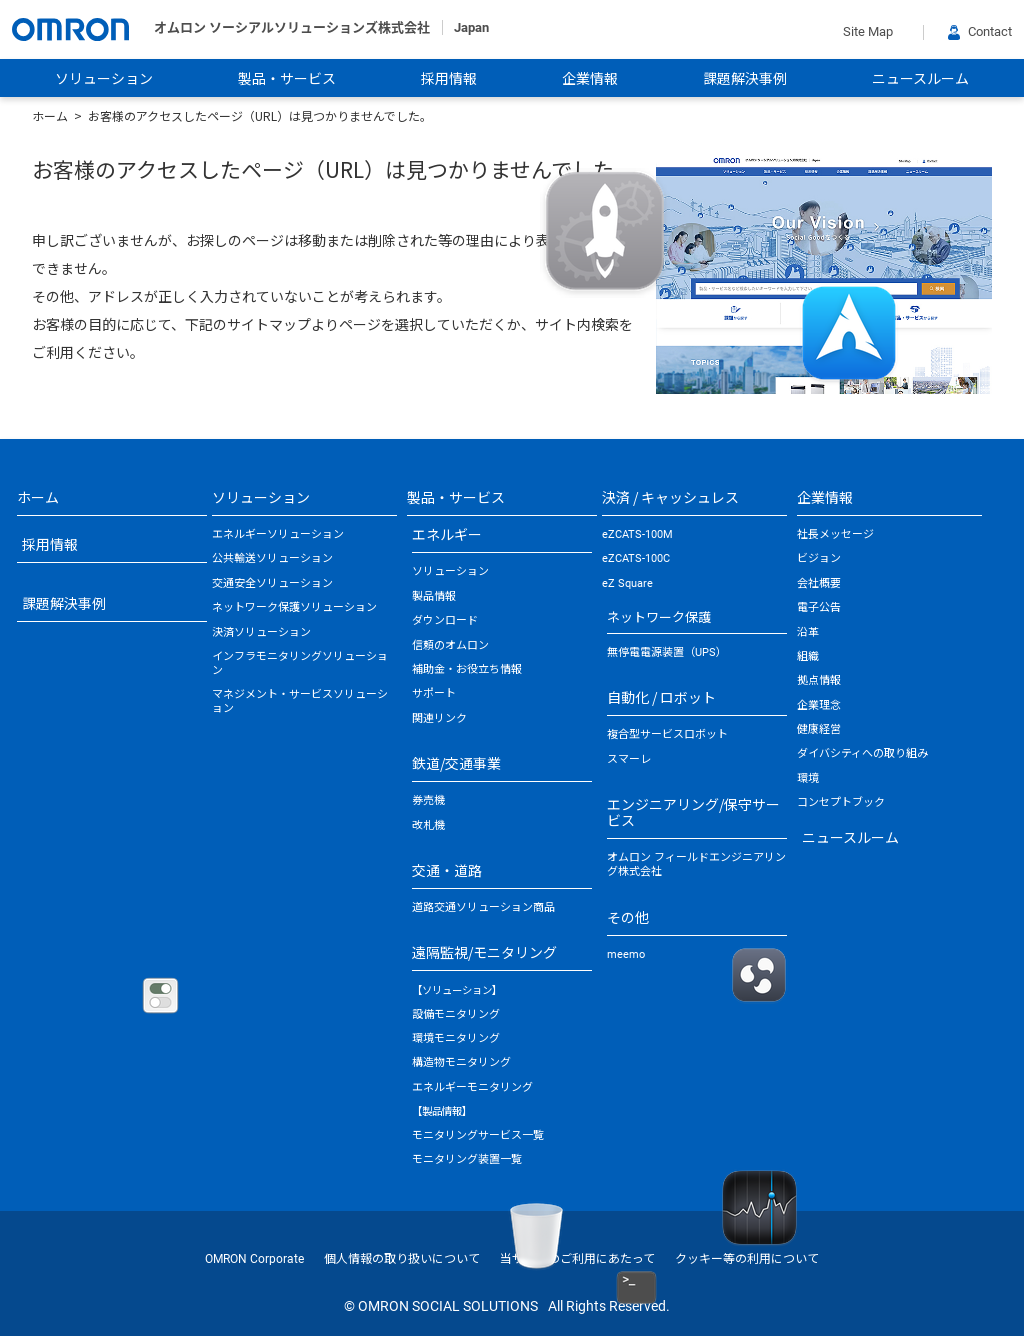 Image resolution: width=1024 pixels, height=1336 pixels. What do you see at coordinates (160, 995) in the screenshot?
I see `open system tweaks or customization settings` at bounding box center [160, 995].